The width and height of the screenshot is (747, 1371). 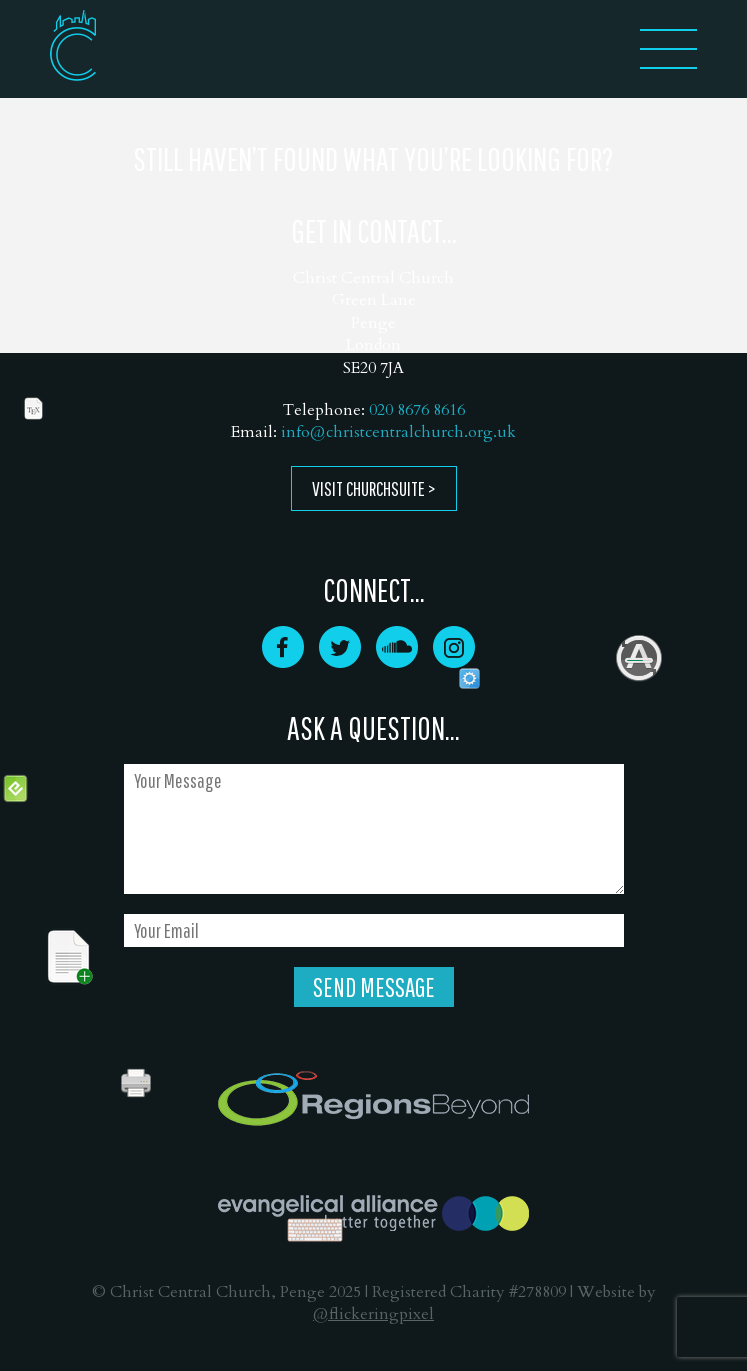 What do you see at coordinates (68, 956) in the screenshot?
I see `create a new text document` at bounding box center [68, 956].